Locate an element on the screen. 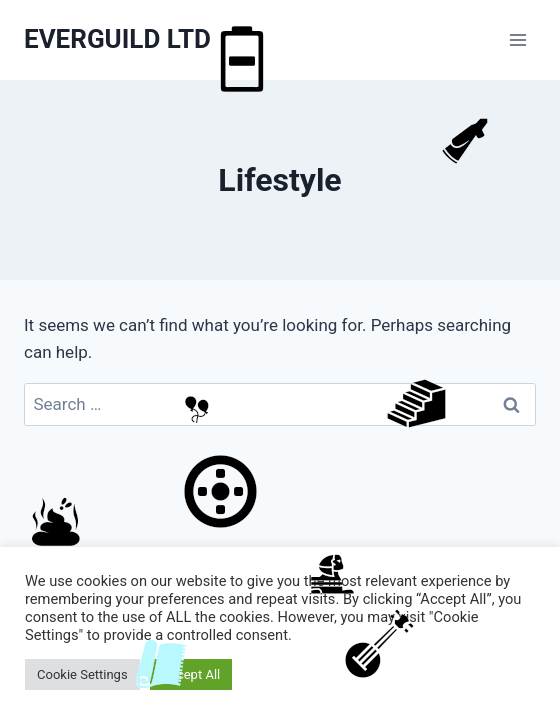  indicates a celebration or party event is located at coordinates (196, 409).